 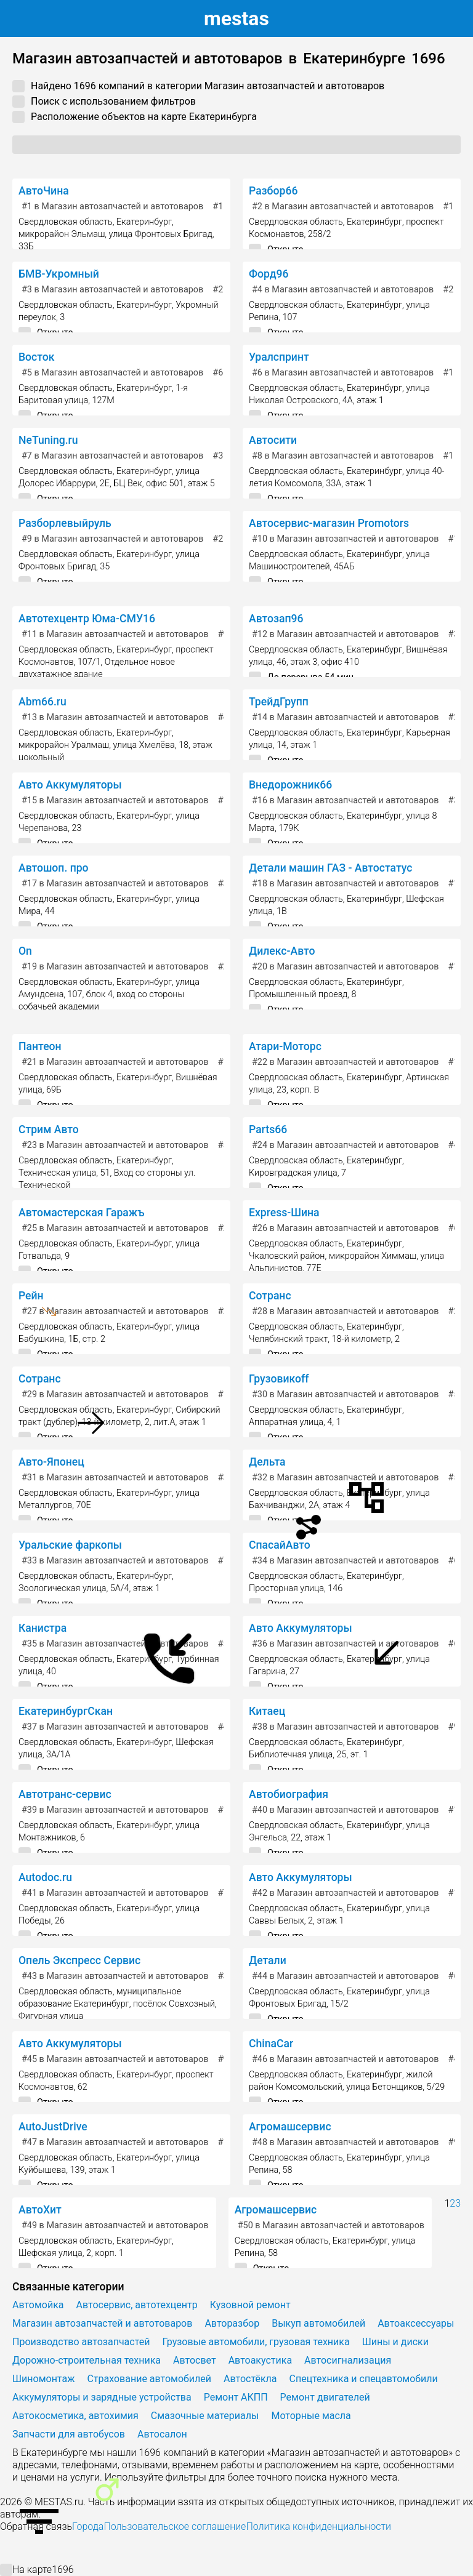 What do you see at coordinates (386, 1653) in the screenshot?
I see `indicates an incoming call was received` at bounding box center [386, 1653].